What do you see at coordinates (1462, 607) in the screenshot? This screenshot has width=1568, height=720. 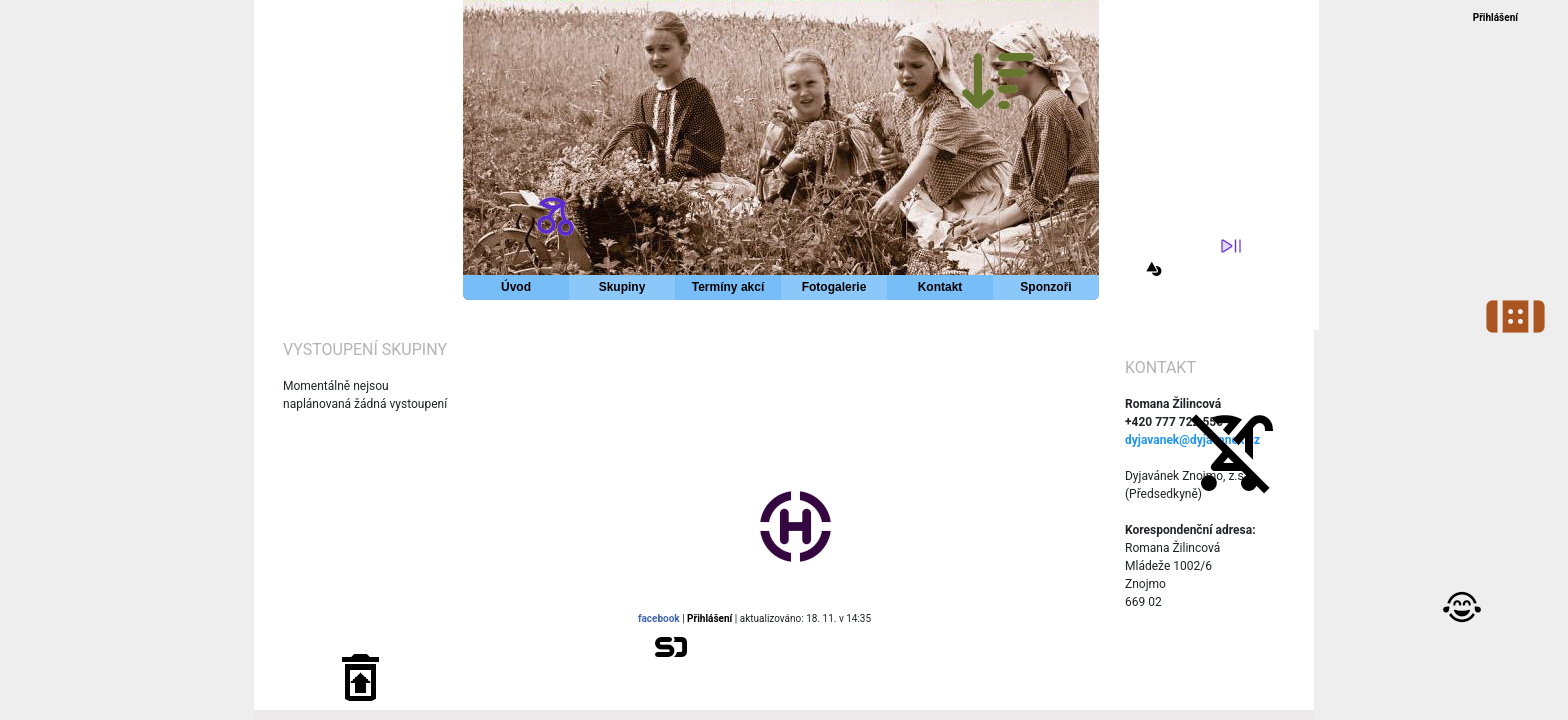 I see `react with laughing emoji` at bounding box center [1462, 607].